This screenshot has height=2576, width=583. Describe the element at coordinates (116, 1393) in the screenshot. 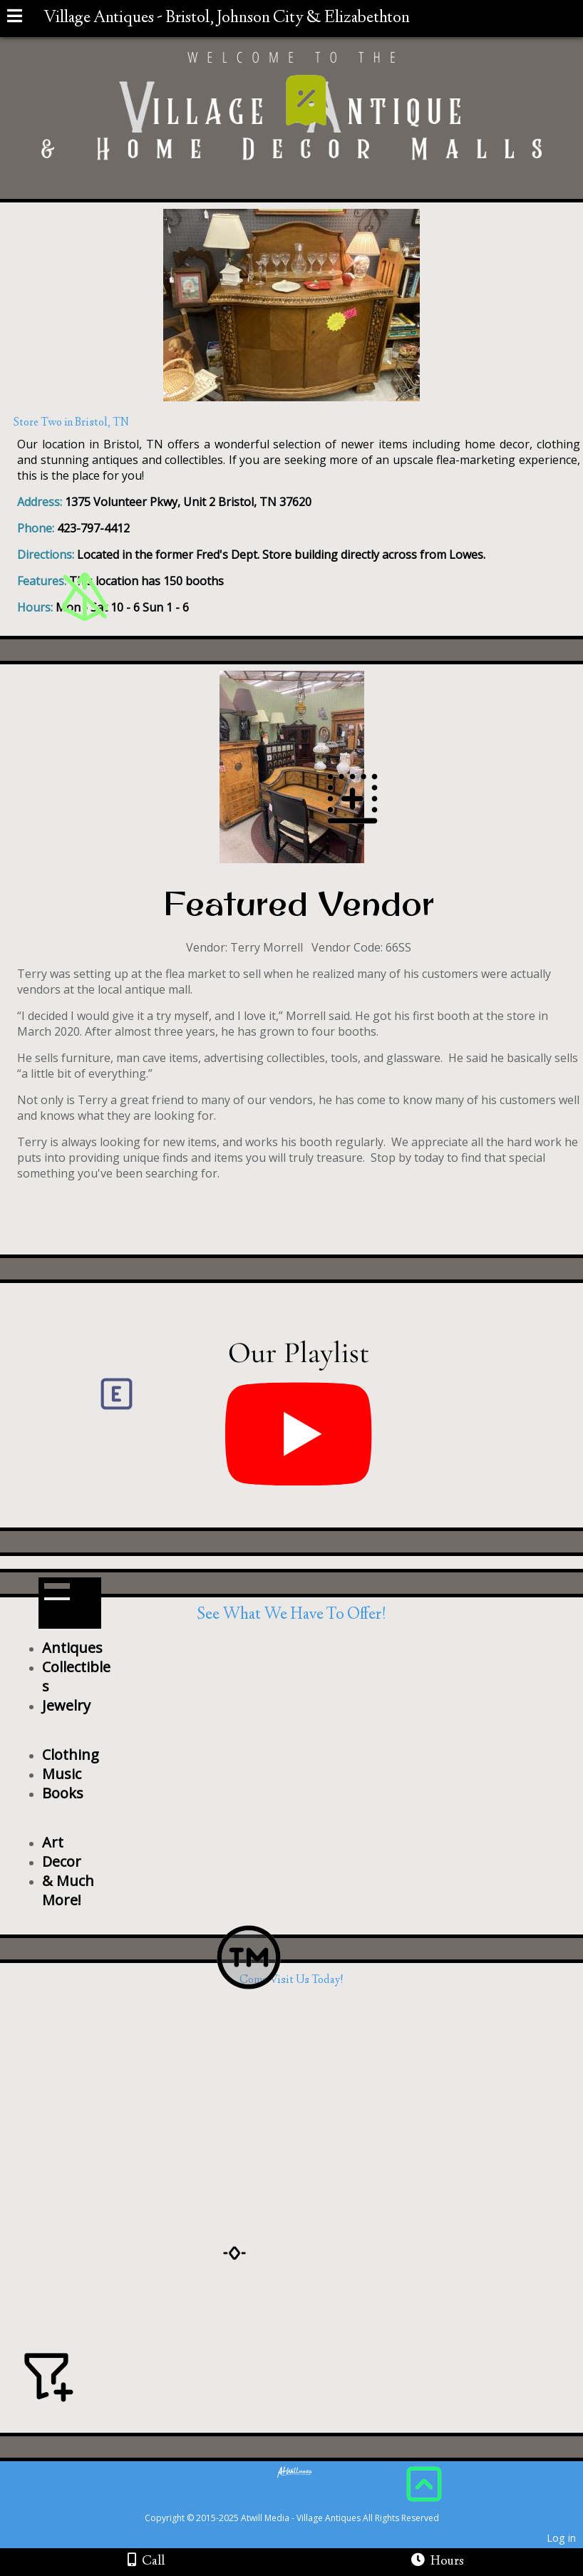

I see `indicates an "E" rating or classification` at that location.